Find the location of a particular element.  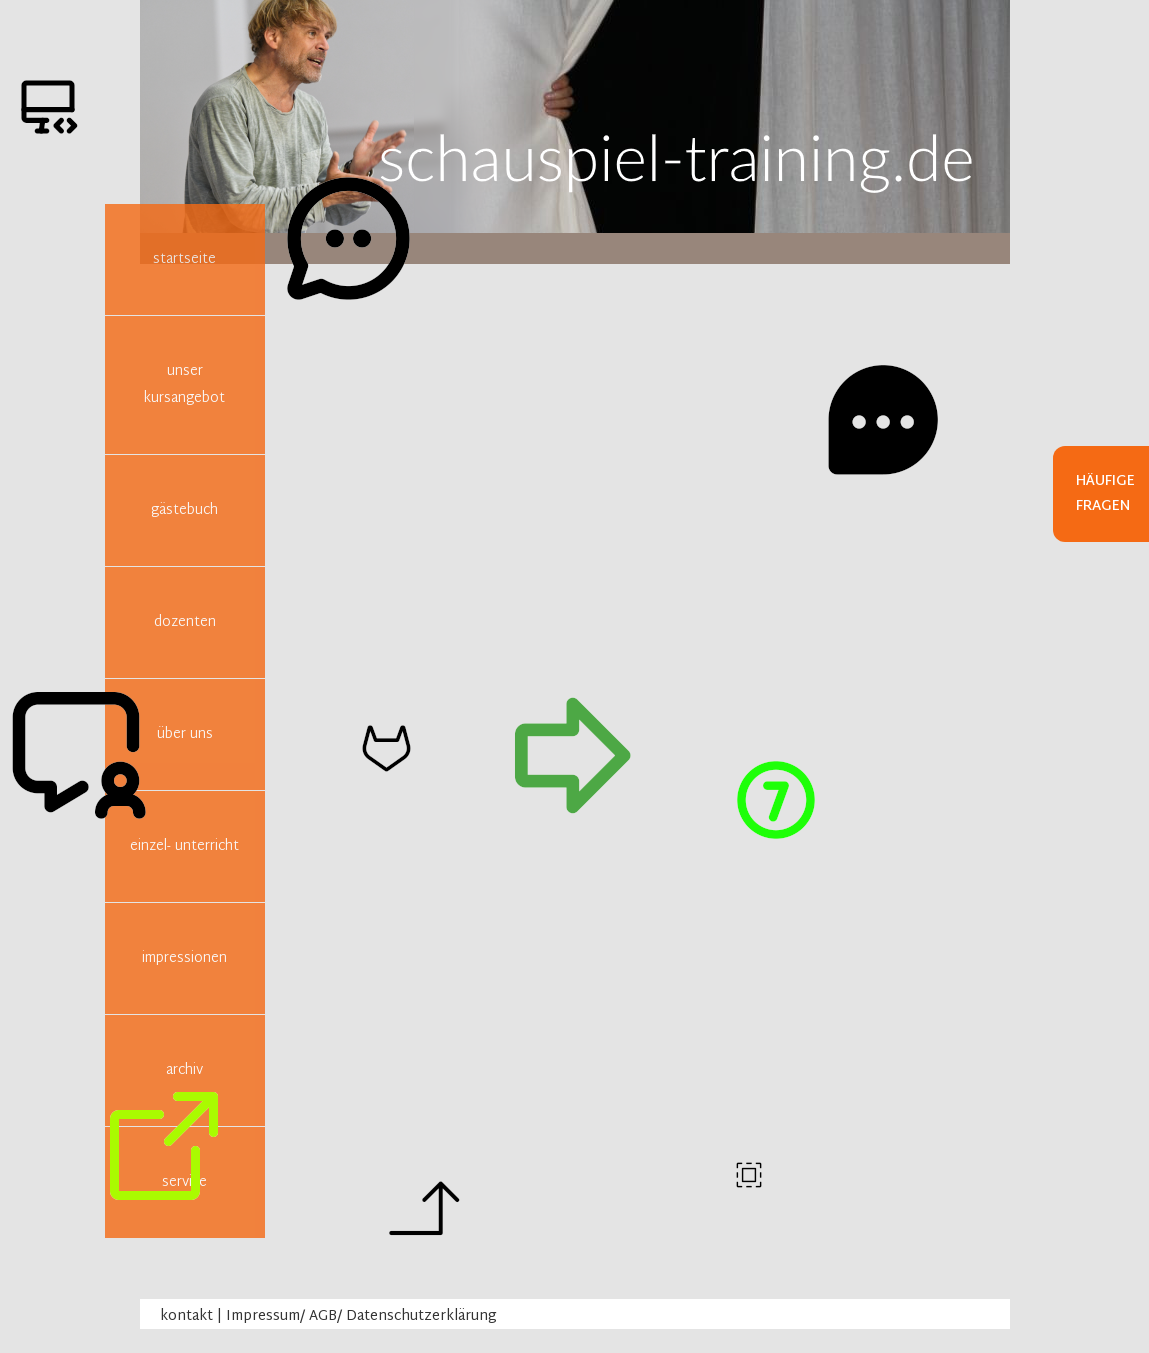

open chat or messaging is located at coordinates (881, 422).